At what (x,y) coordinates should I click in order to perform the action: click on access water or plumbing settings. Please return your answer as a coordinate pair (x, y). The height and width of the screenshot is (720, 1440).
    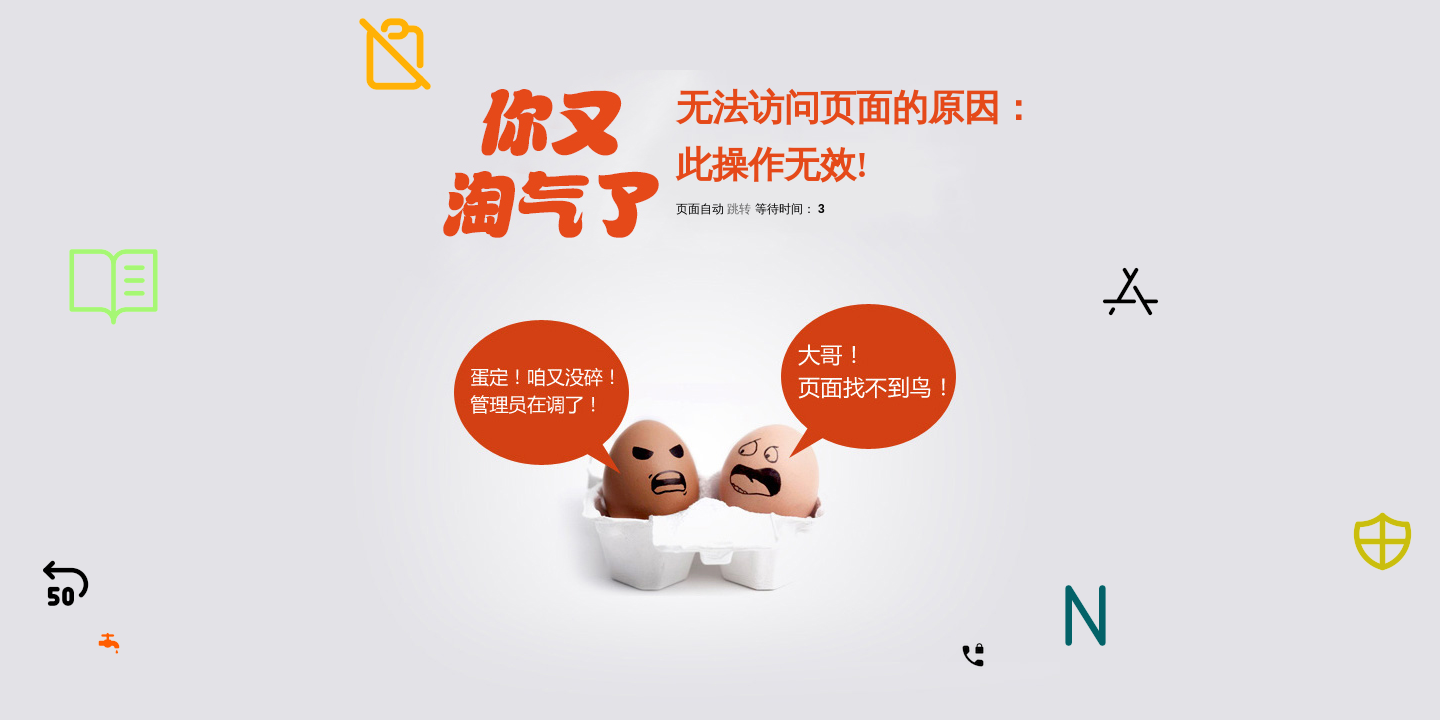
    Looking at the image, I should click on (109, 642).